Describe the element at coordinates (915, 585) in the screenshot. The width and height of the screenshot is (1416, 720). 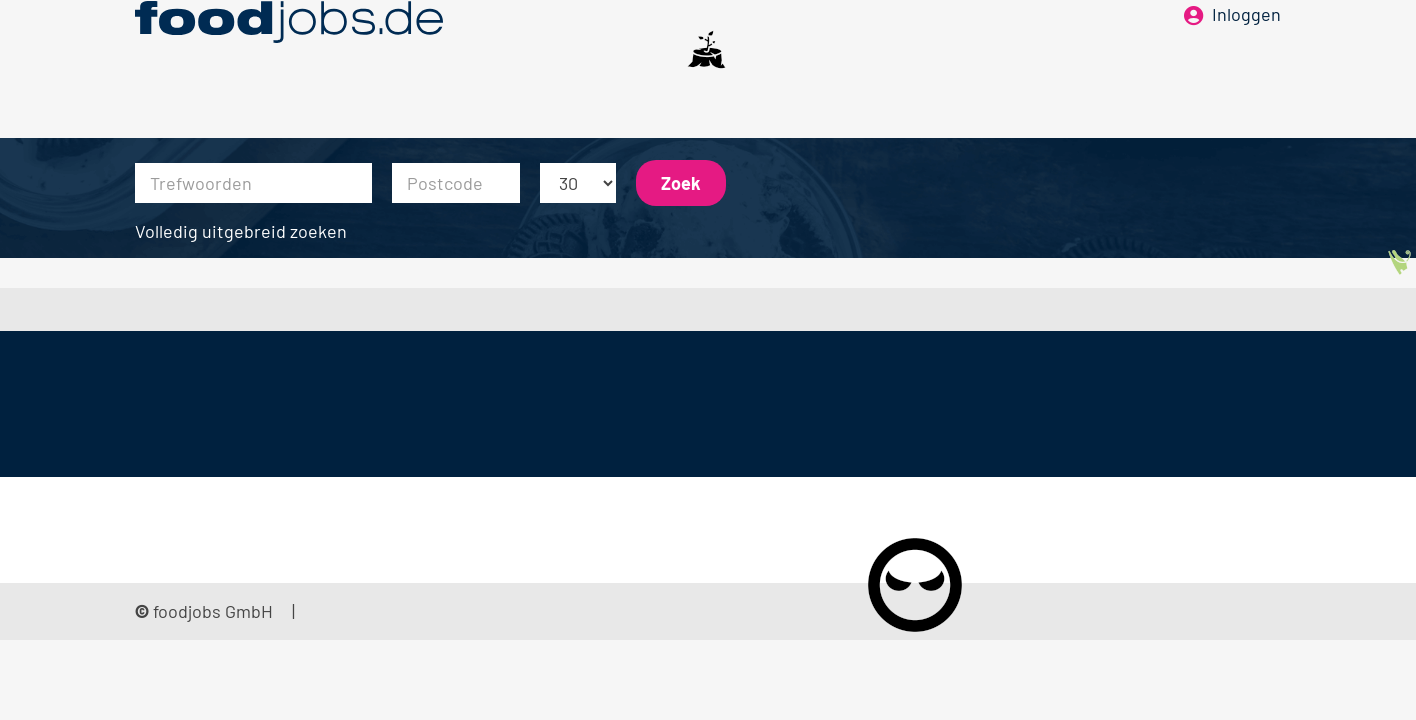
I see `indicates overkill or excessive damage in gameplay` at that location.